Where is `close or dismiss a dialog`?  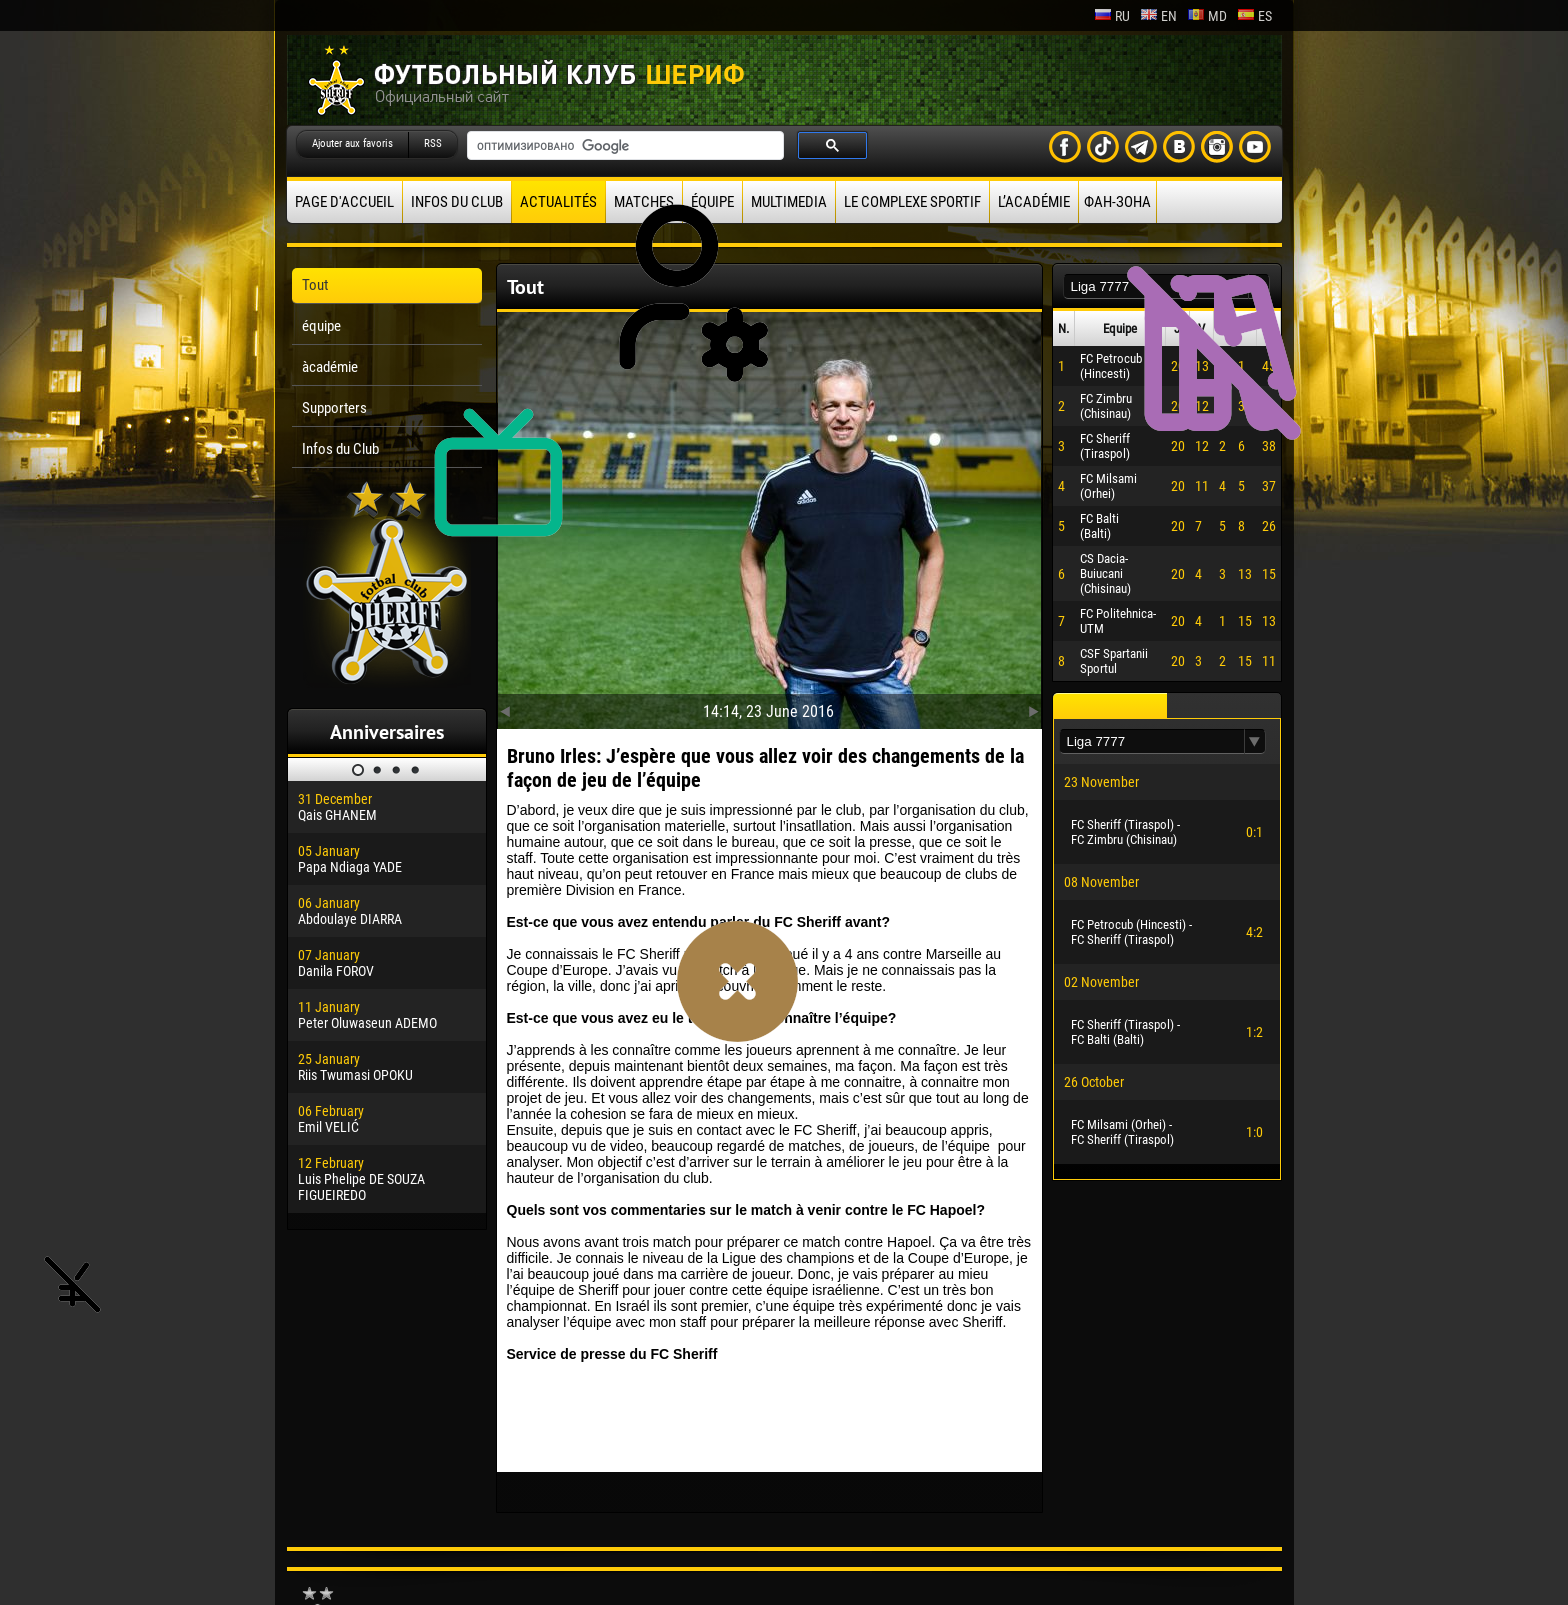
close or dismiss a dialog is located at coordinates (737, 981).